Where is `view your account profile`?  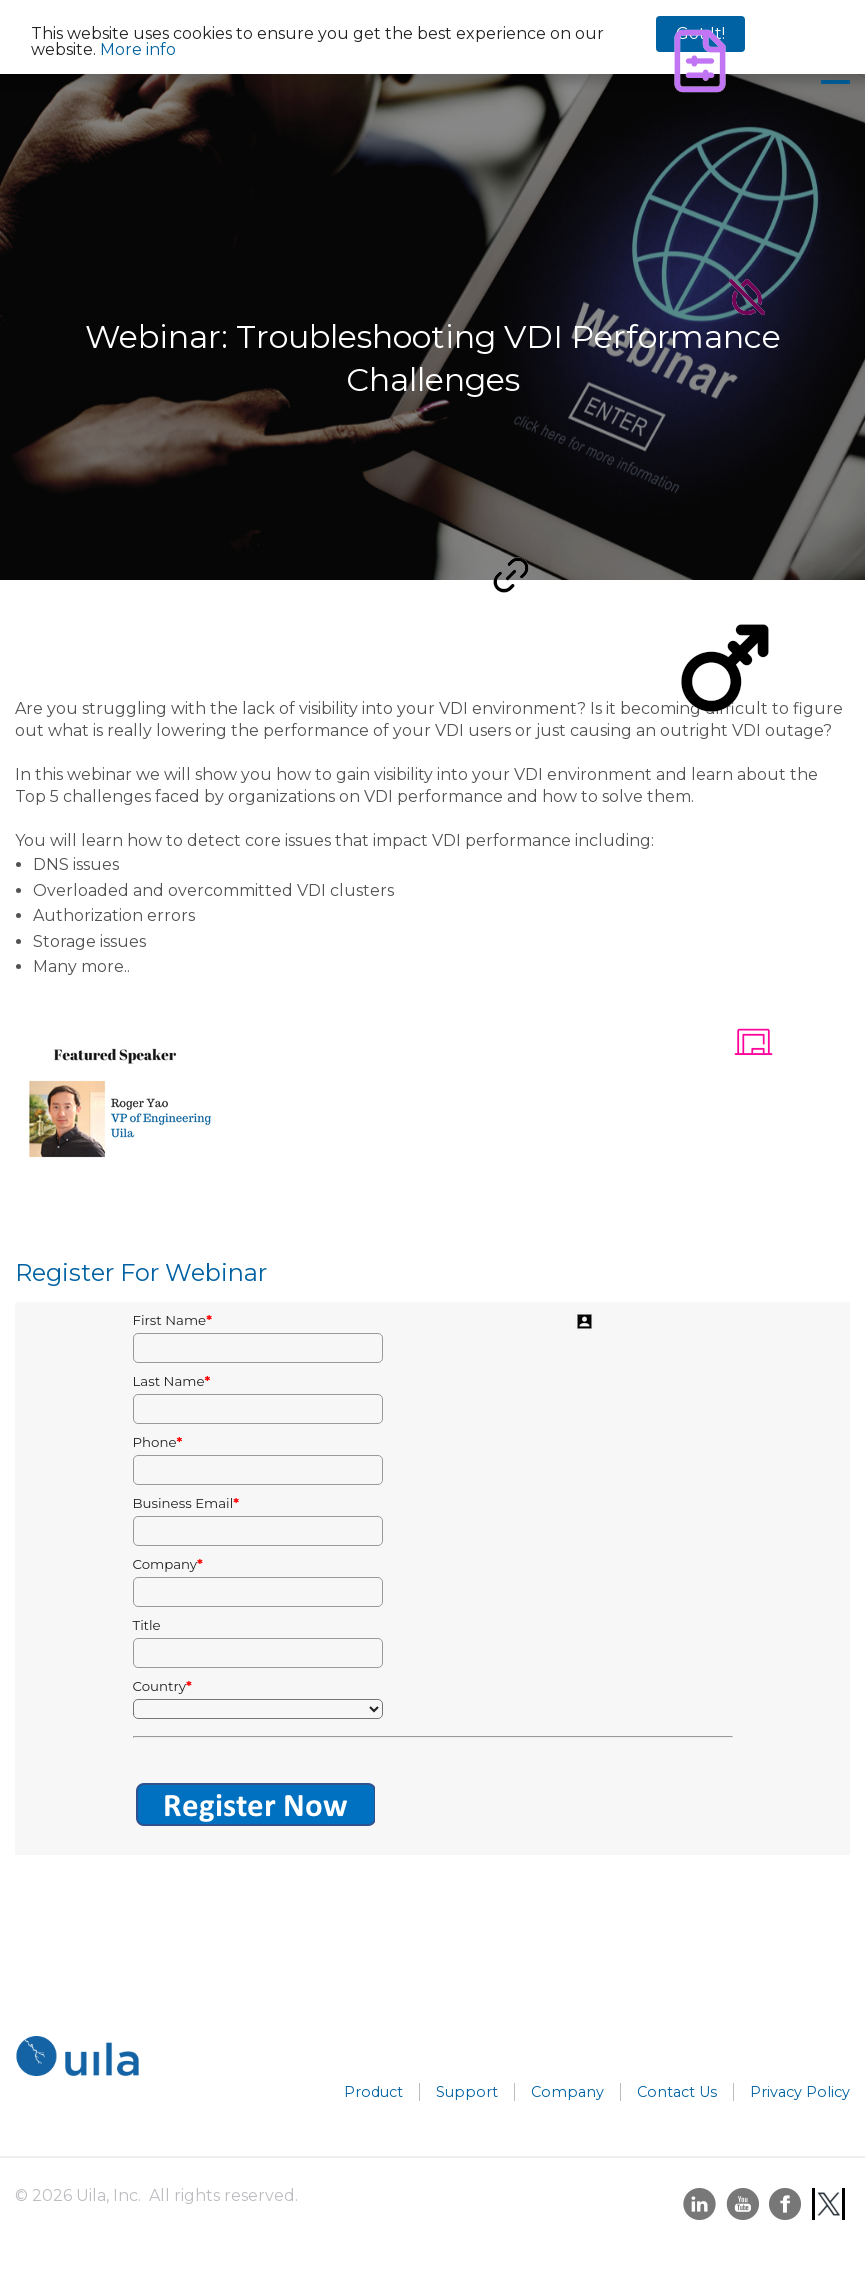 view your account profile is located at coordinates (584, 1321).